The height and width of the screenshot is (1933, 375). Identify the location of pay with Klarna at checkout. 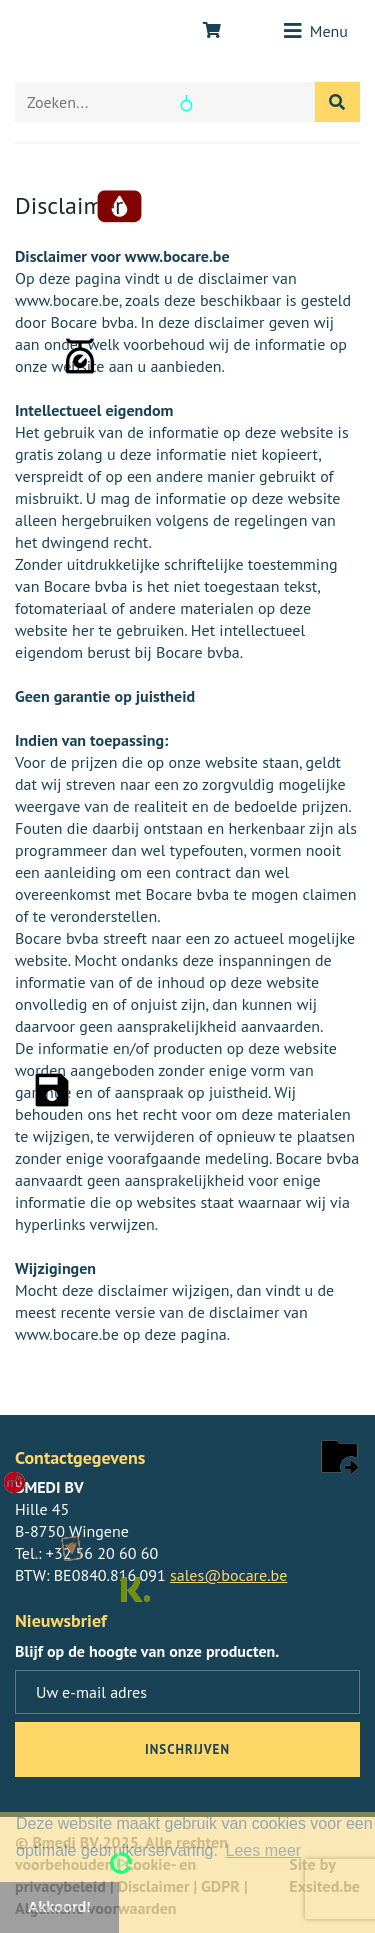
(135, 1589).